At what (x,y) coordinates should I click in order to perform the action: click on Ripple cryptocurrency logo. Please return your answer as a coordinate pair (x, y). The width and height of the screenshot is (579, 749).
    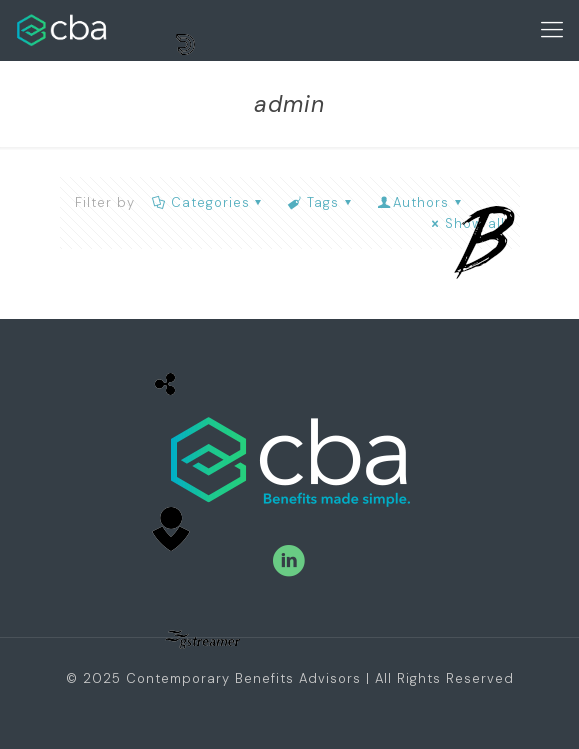
    Looking at the image, I should click on (165, 384).